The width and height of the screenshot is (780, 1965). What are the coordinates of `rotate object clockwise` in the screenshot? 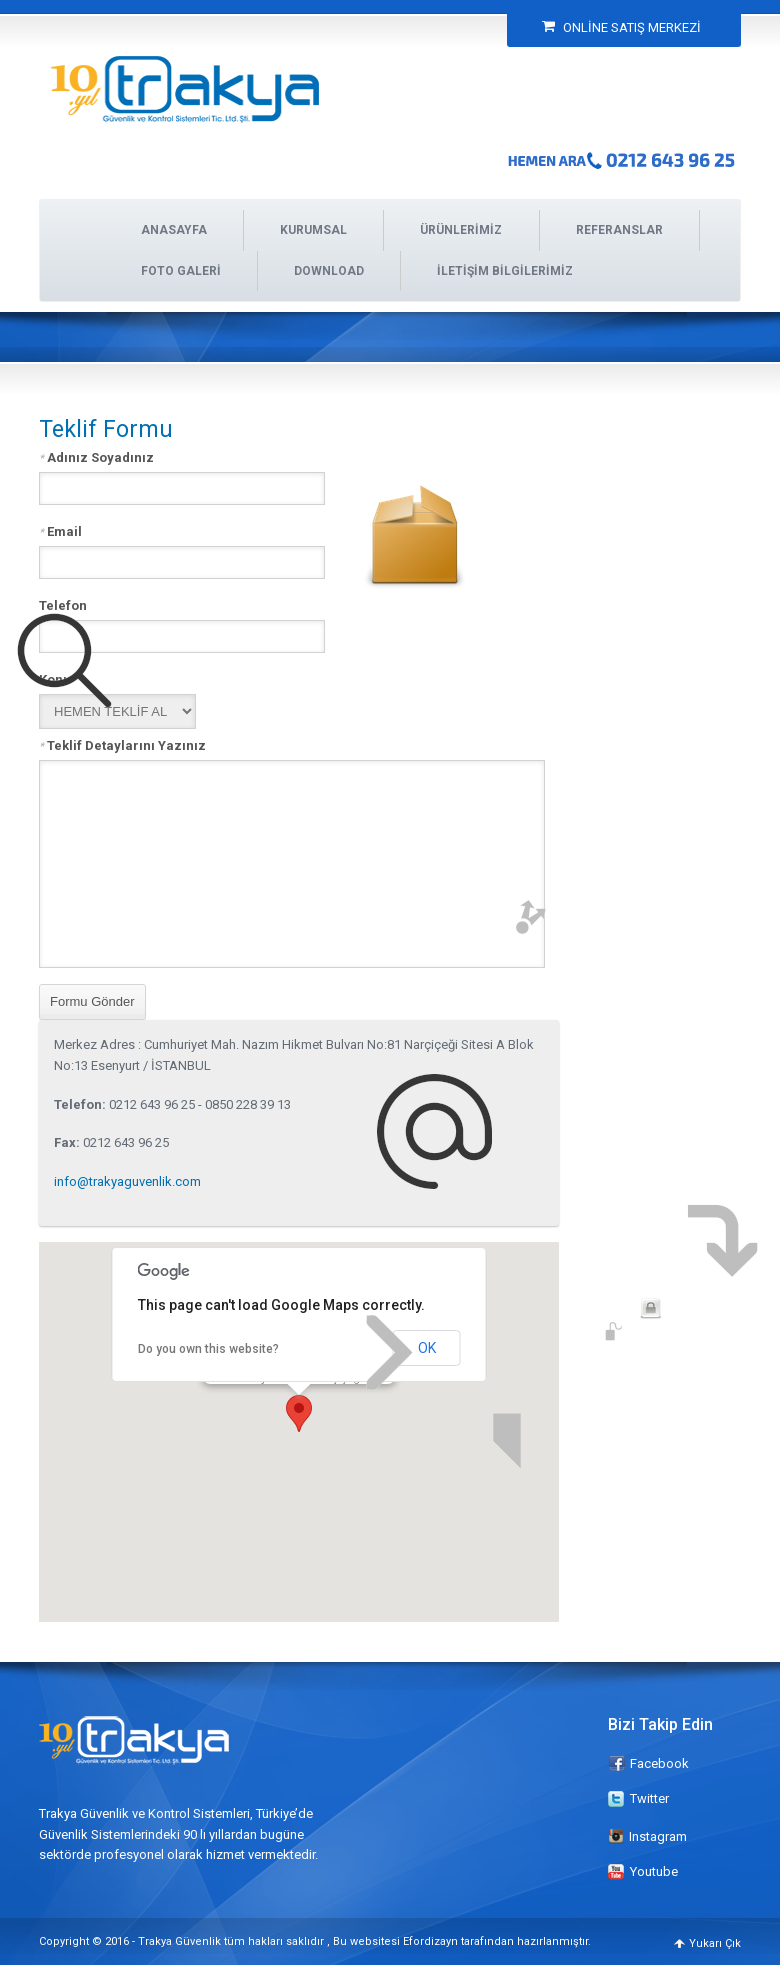 It's located at (719, 1236).